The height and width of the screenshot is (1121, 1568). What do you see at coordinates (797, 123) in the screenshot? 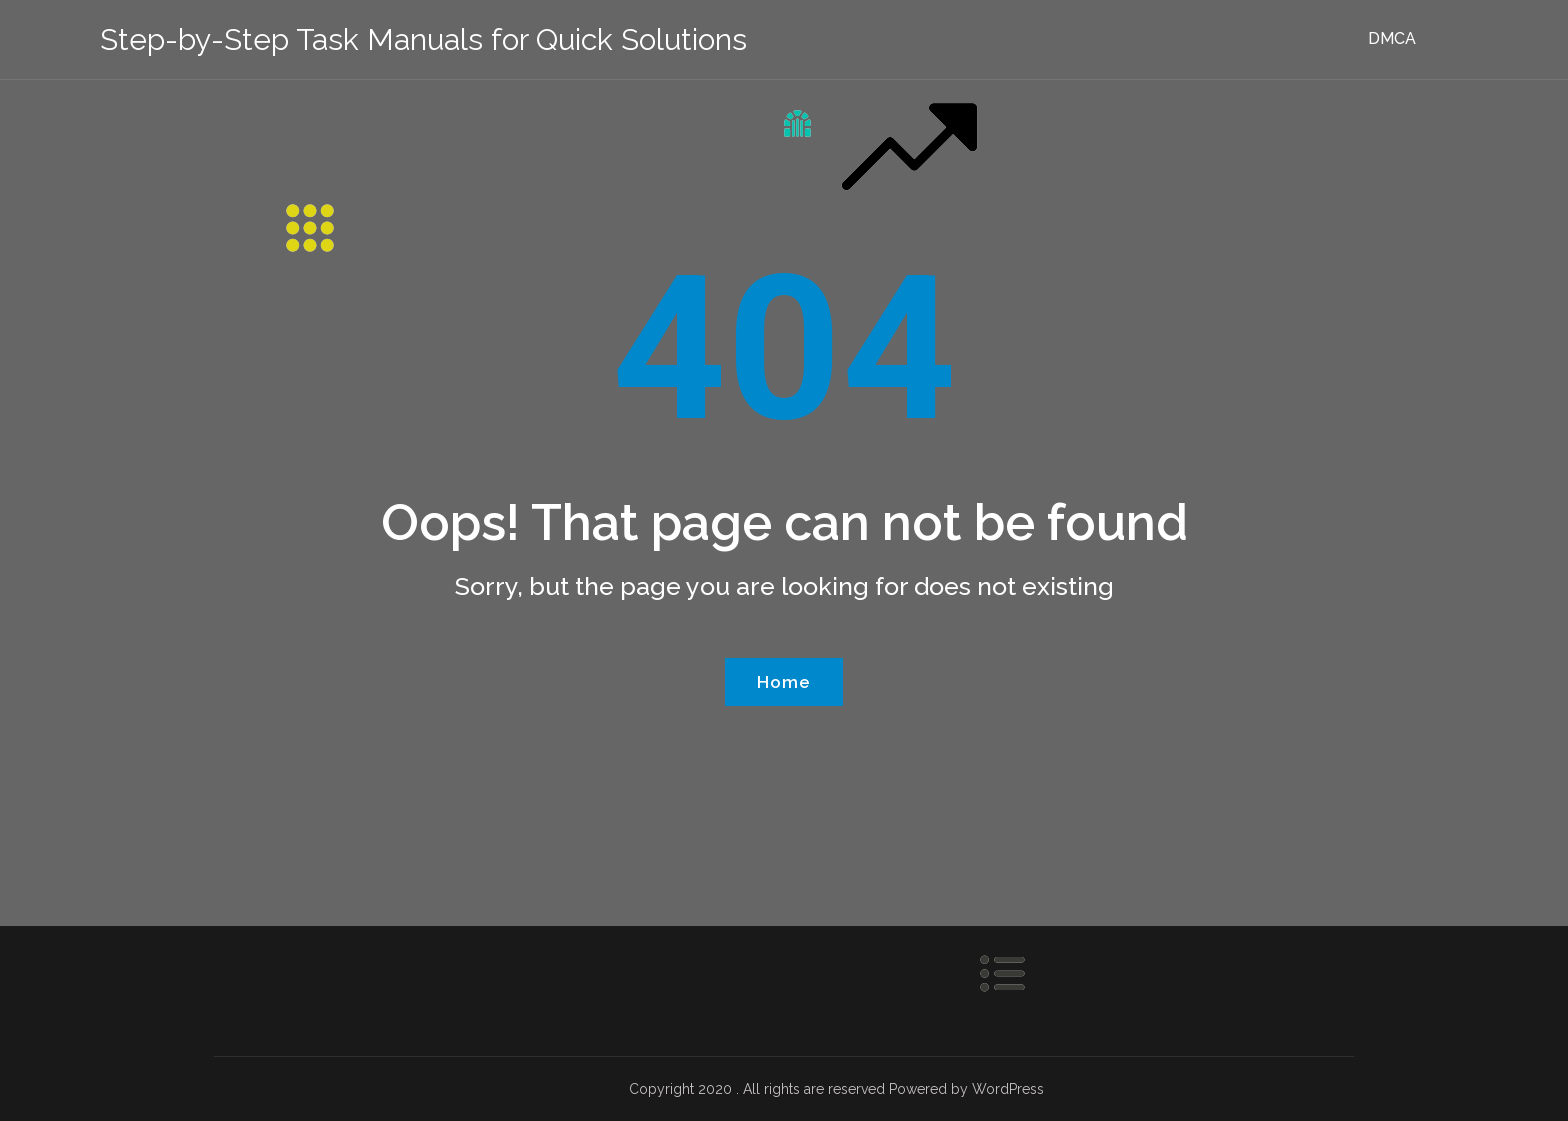
I see `access dungeon or castle-themed game content` at bounding box center [797, 123].